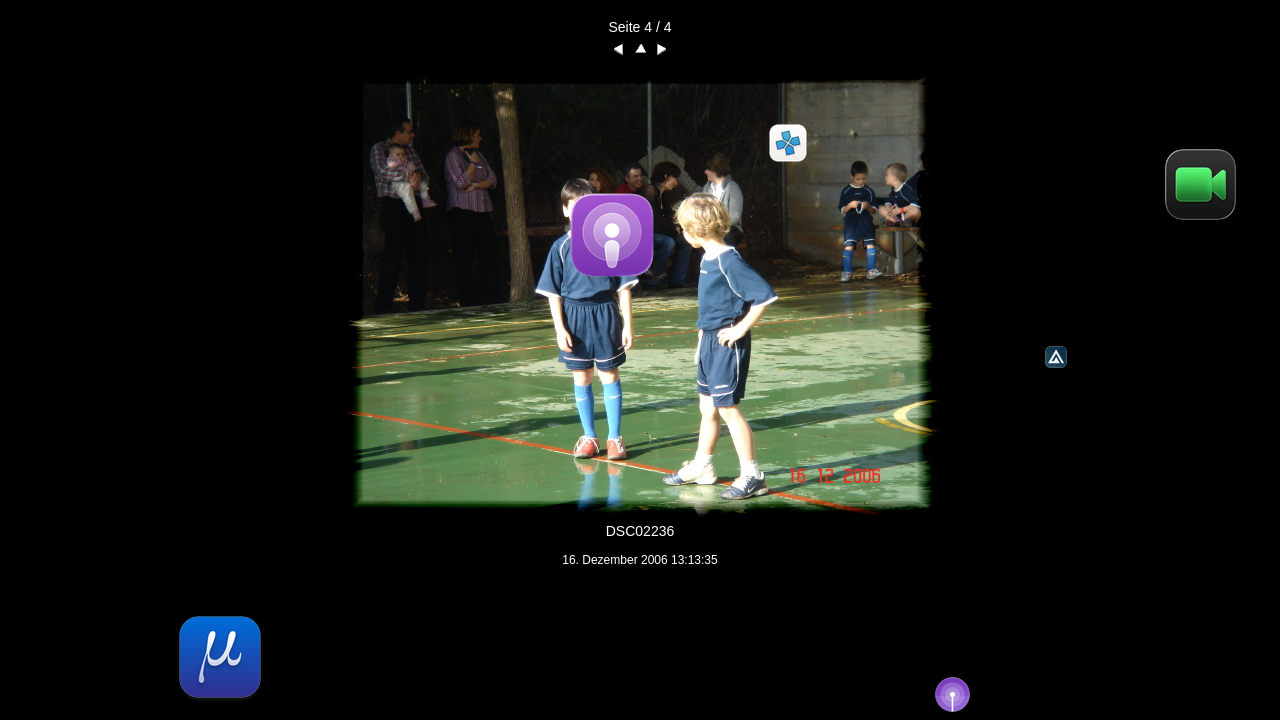 This screenshot has height=720, width=1280. I want to click on launch ppsspp psp emulator, so click(788, 143).